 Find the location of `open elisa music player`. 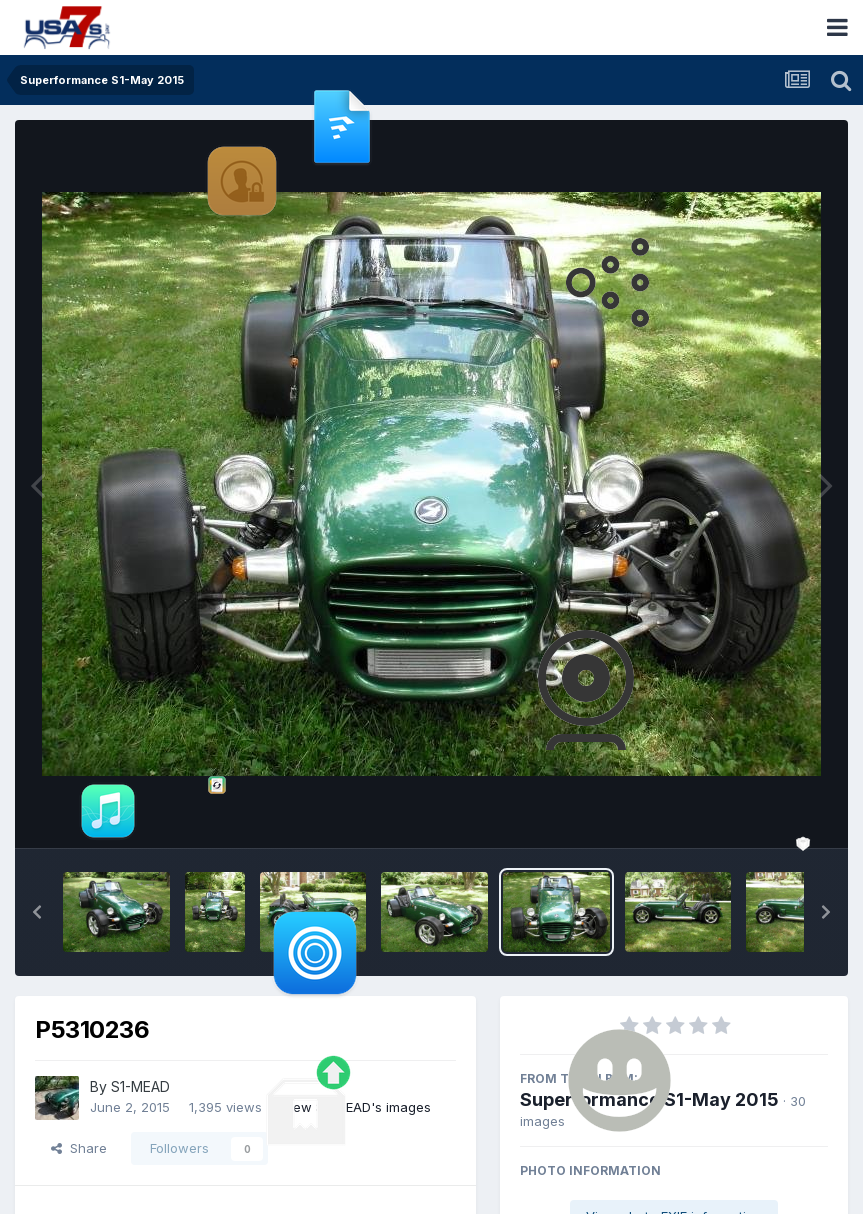

open elisa music player is located at coordinates (108, 811).